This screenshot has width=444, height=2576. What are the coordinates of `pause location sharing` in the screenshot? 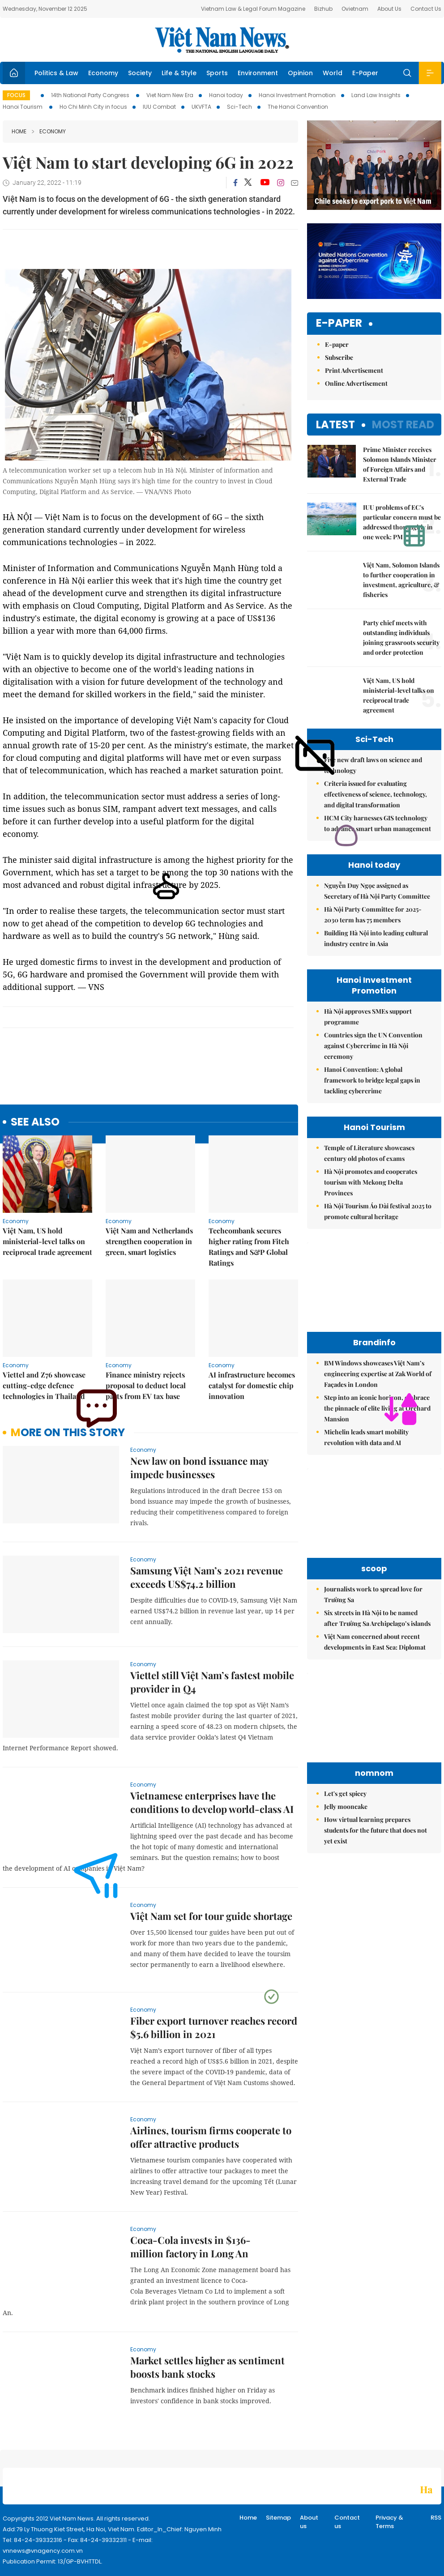 It's located at (96, 1874).